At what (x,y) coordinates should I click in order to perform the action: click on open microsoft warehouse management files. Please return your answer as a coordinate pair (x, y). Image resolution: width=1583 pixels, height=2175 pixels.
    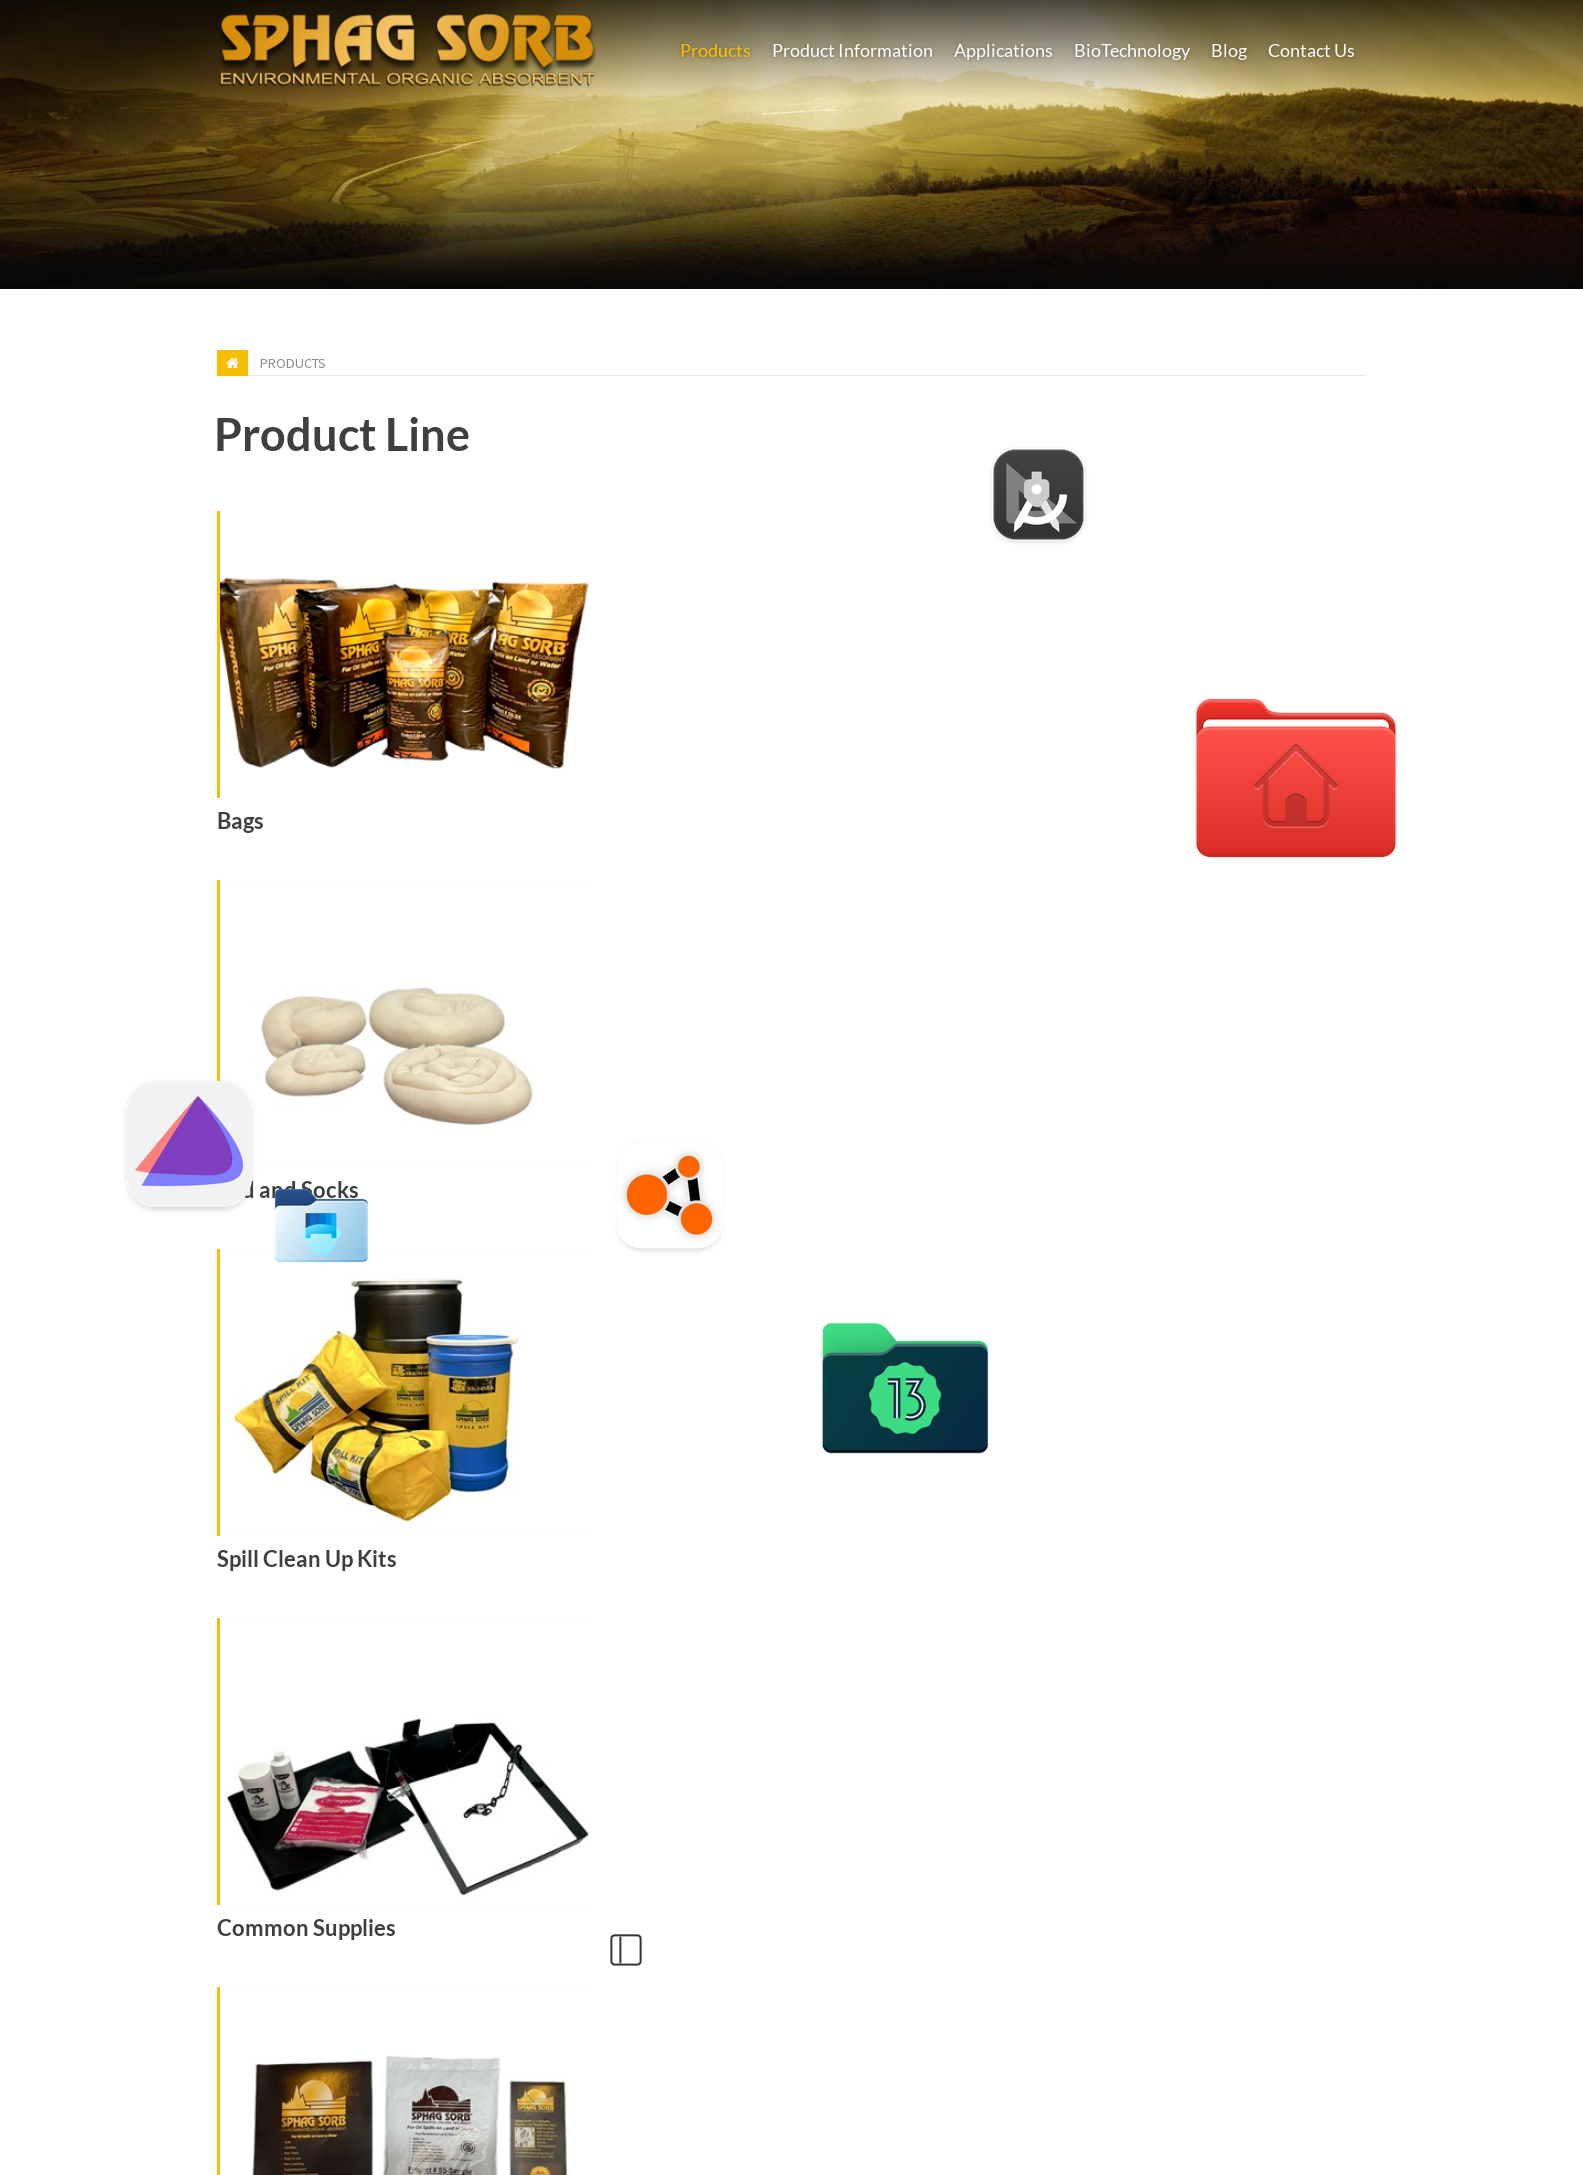
    Looking at the image, I should click on (321, 1228).